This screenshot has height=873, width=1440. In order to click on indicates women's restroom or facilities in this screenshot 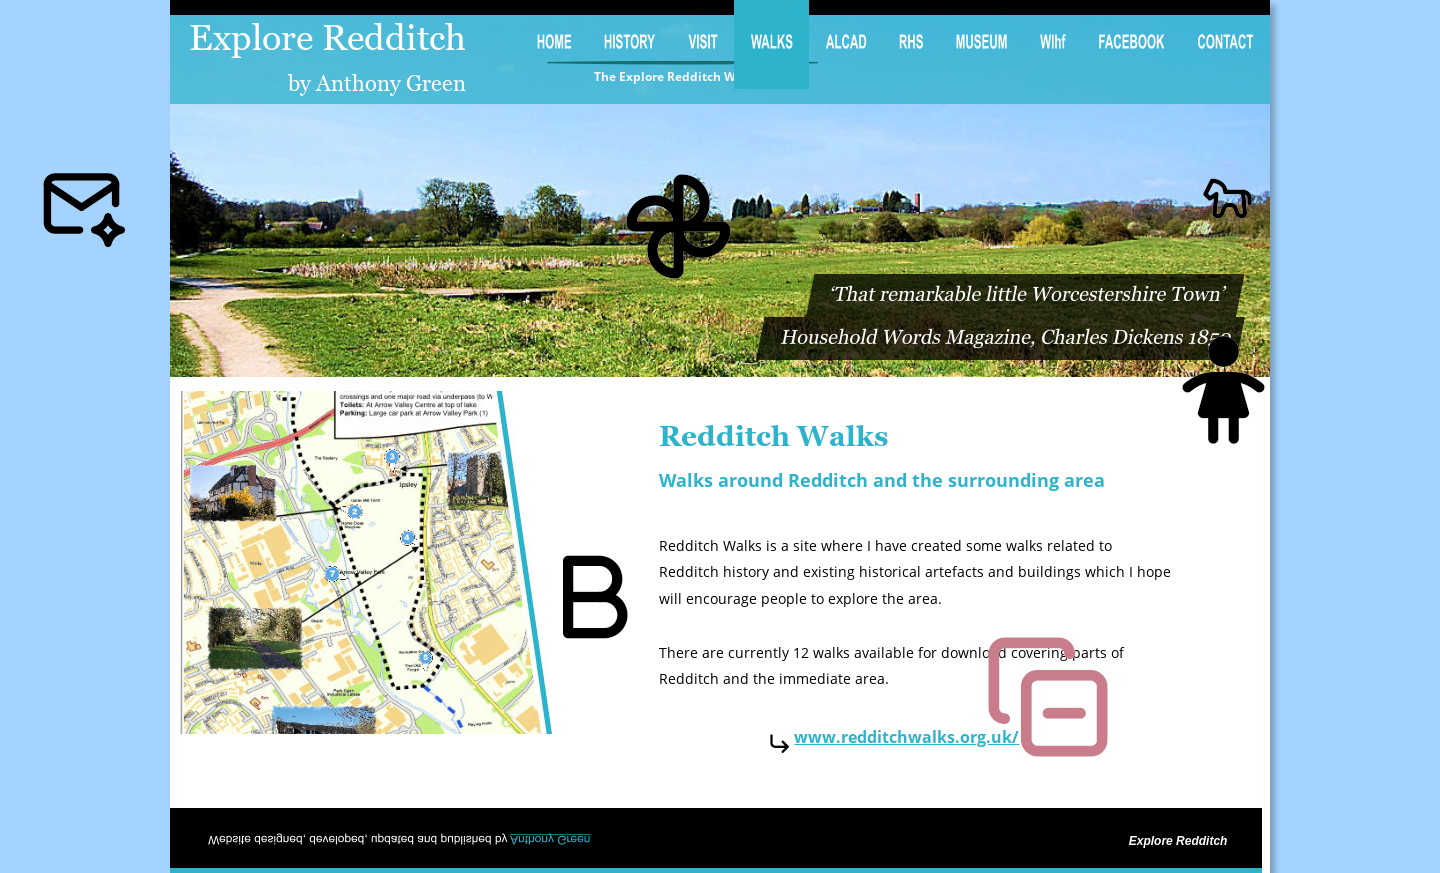, I will do `click(1223, 392)`.